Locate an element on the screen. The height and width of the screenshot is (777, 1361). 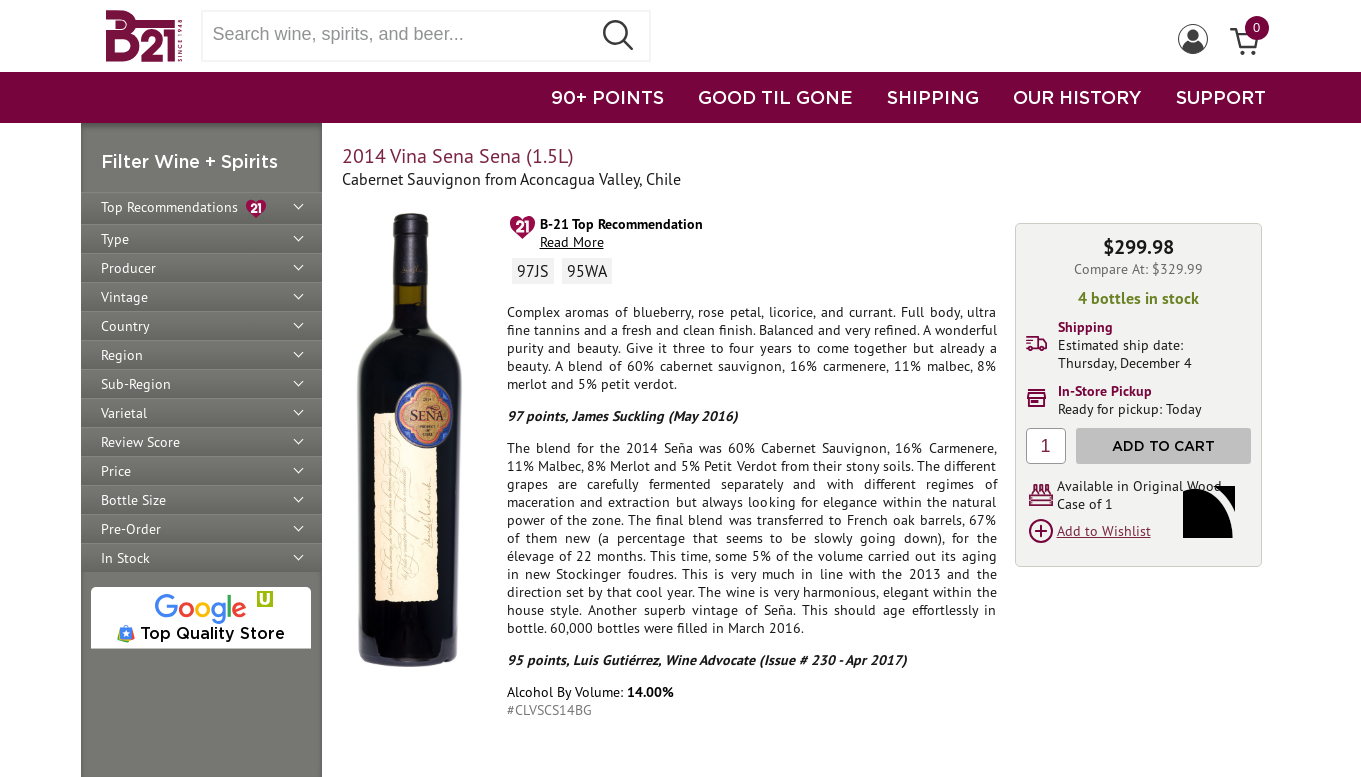
open zerodha trading app is located at coordinates (1209, 512).